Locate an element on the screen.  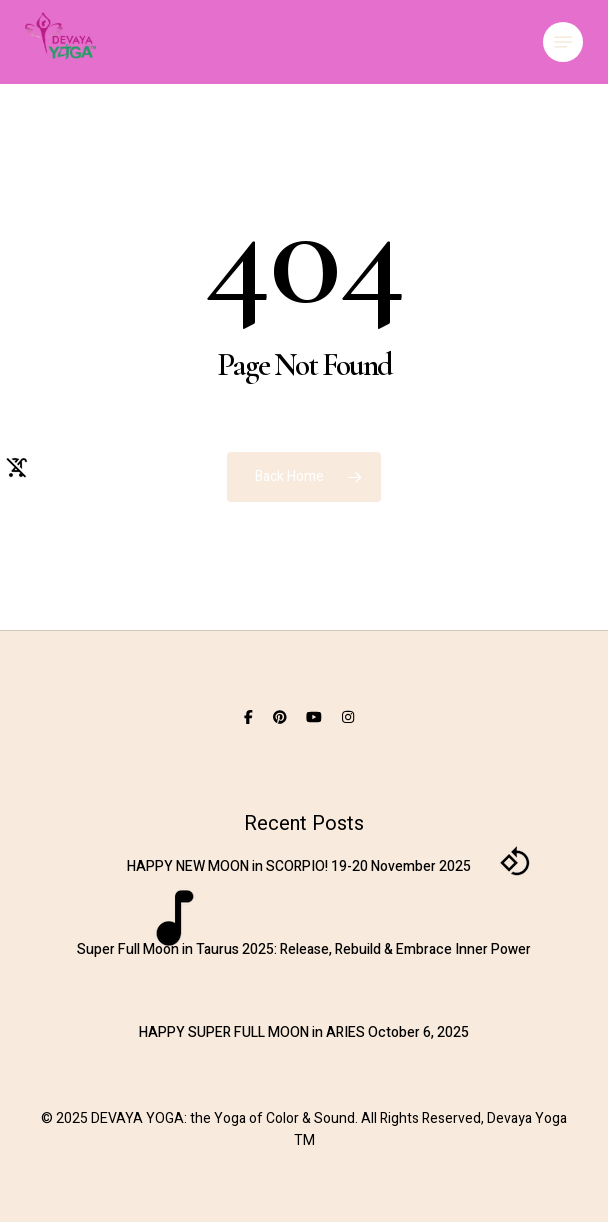
rotate image 90 degrees counterclockwise is located at coordinates (515, 861).